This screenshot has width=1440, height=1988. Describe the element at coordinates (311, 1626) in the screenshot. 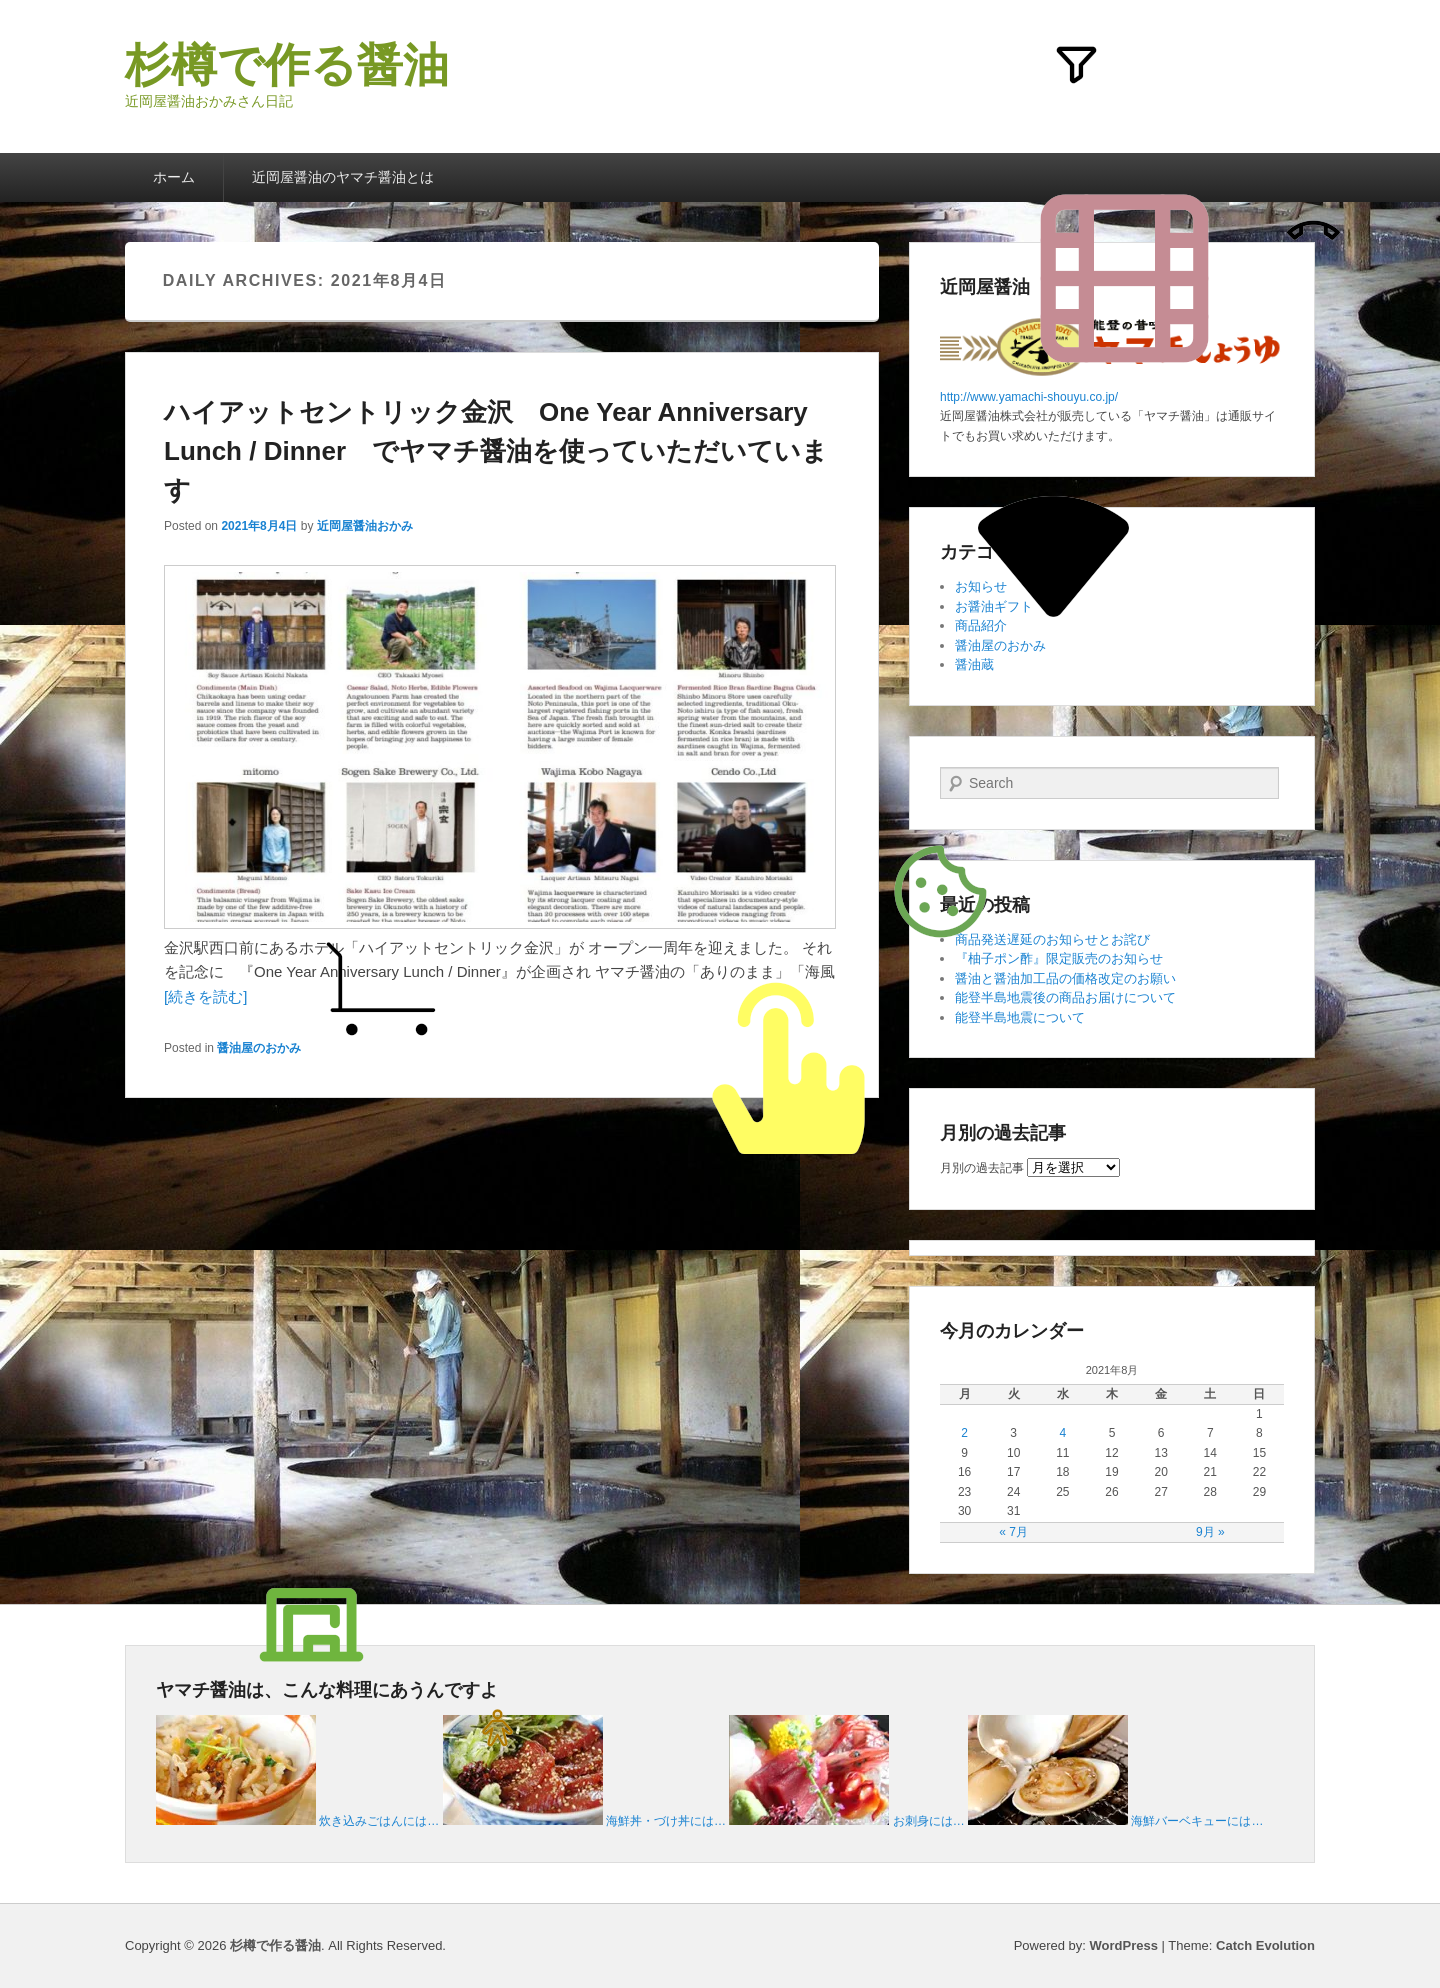

I see `open whiteboard or presentation mode` at that location.